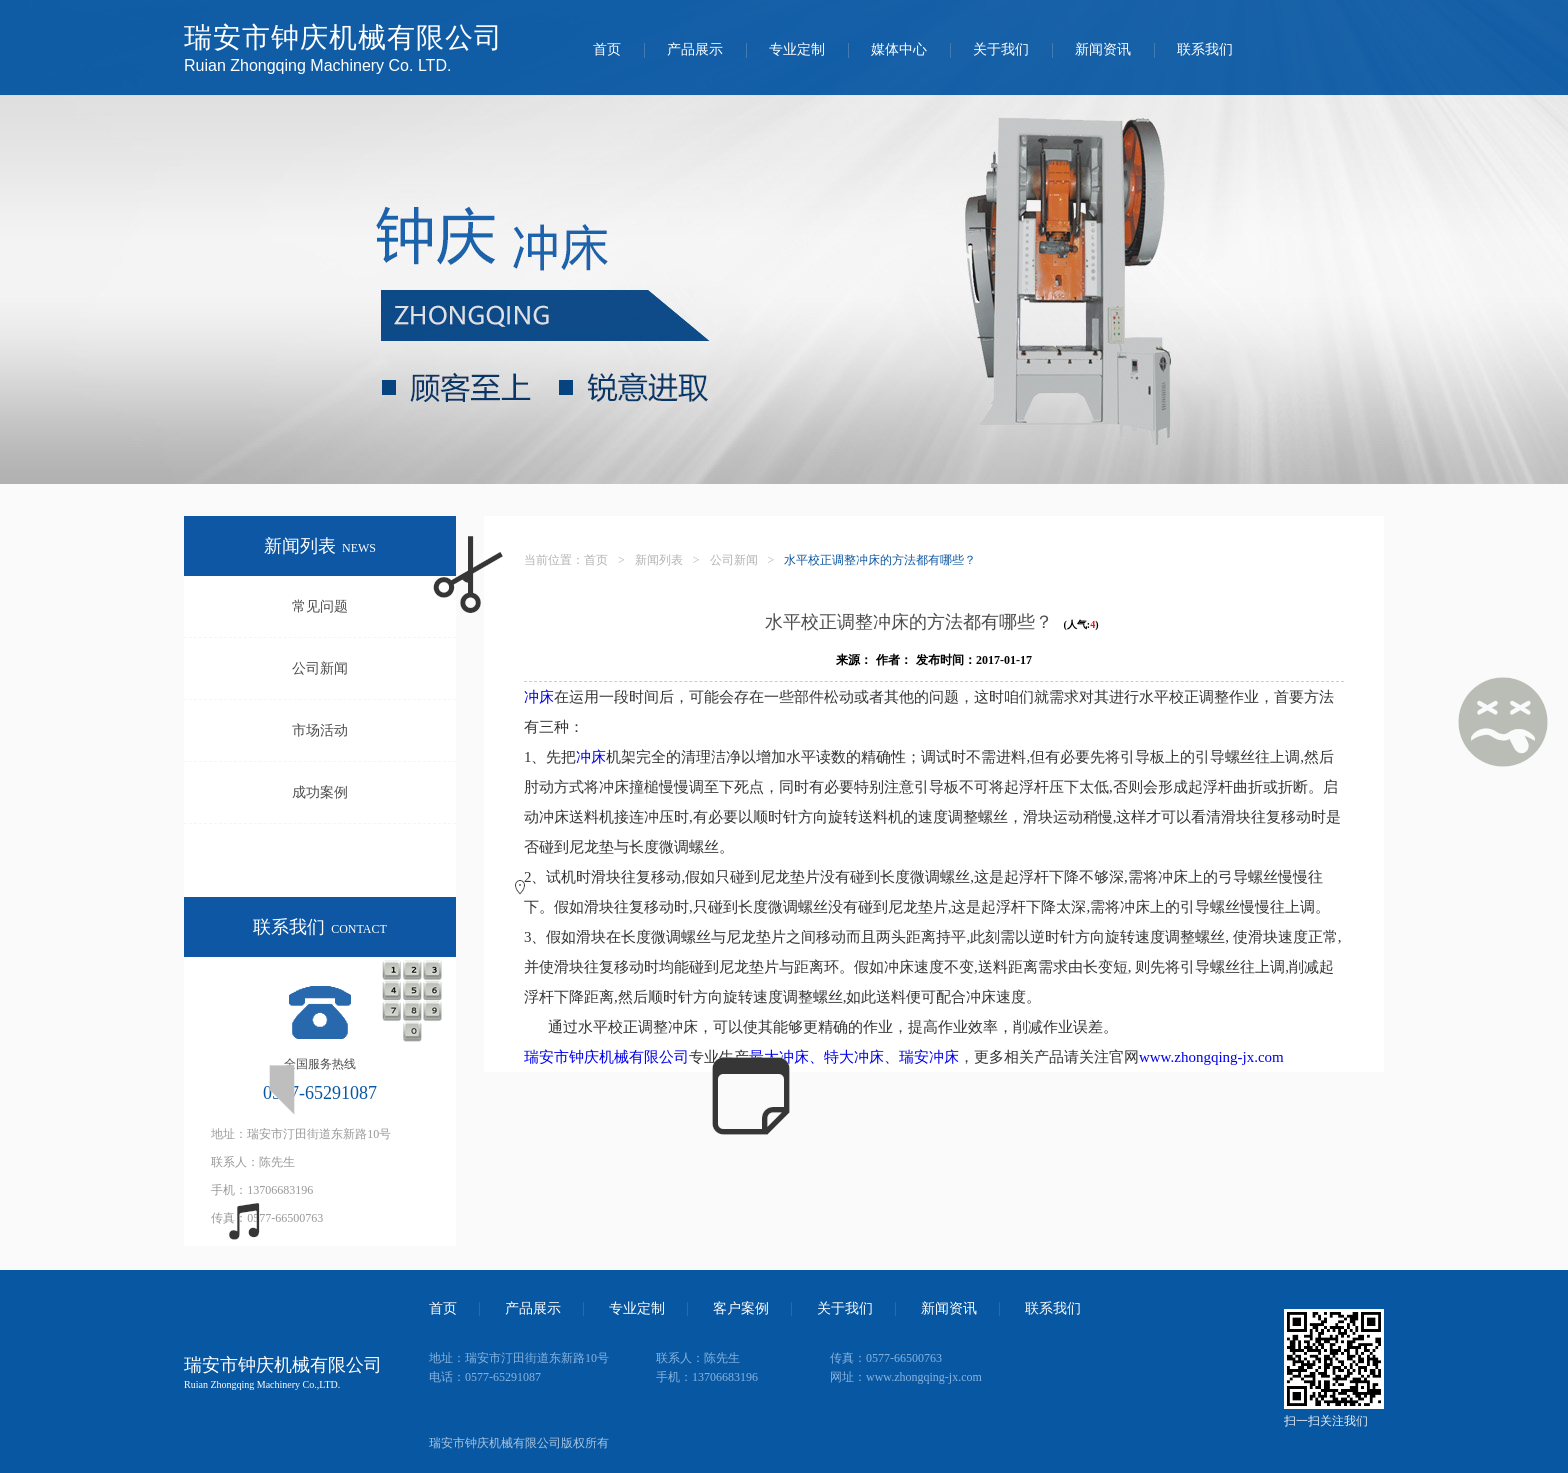 Image resolution: width=1568 pixels, height=1473 pixels. Describe the element at coordinates (282, 1090) in the screenshot. I see `move selection cursor to end of text (right-to-left mode)` at that location.